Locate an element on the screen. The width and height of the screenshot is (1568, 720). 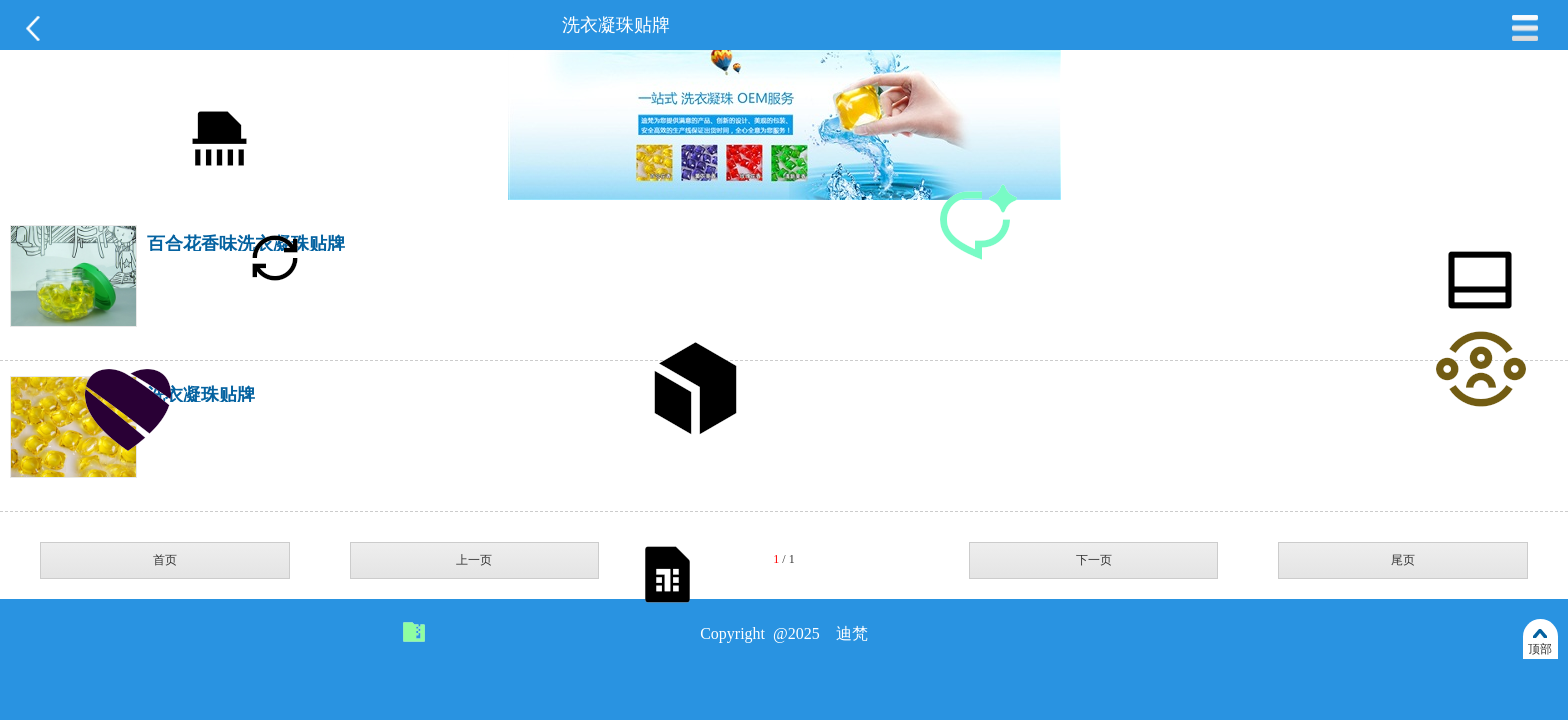
manage sim card settings is located at coordinates (667, 574).